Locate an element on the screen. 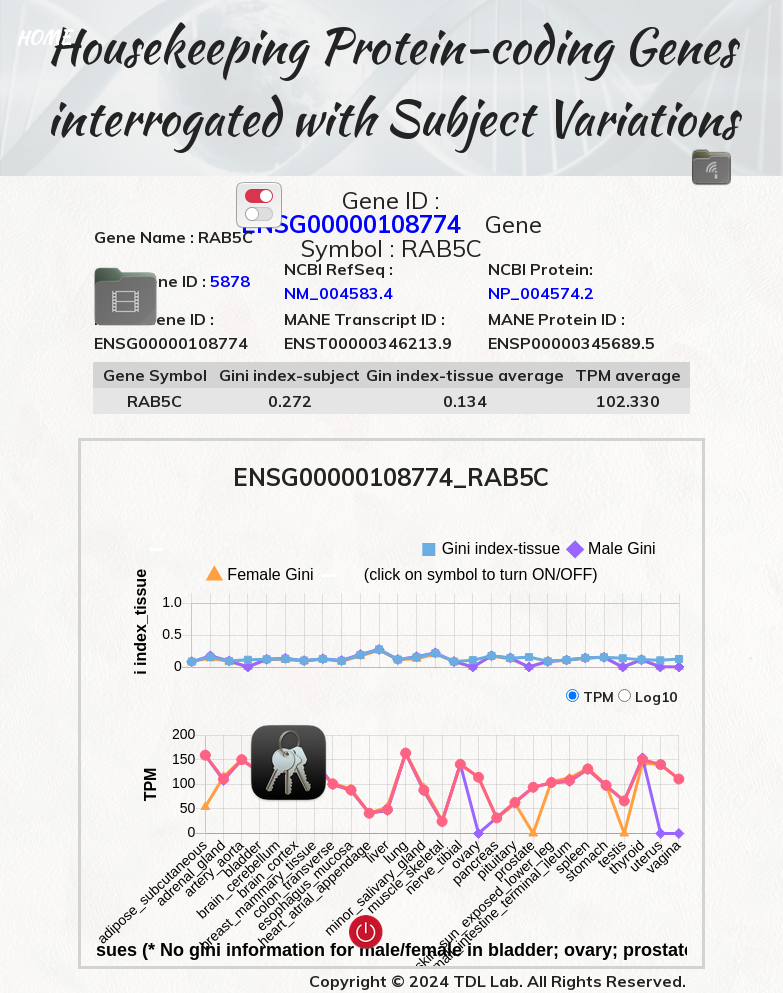  open keychain access to manage saved passwords is located at coordinates (288, 762).